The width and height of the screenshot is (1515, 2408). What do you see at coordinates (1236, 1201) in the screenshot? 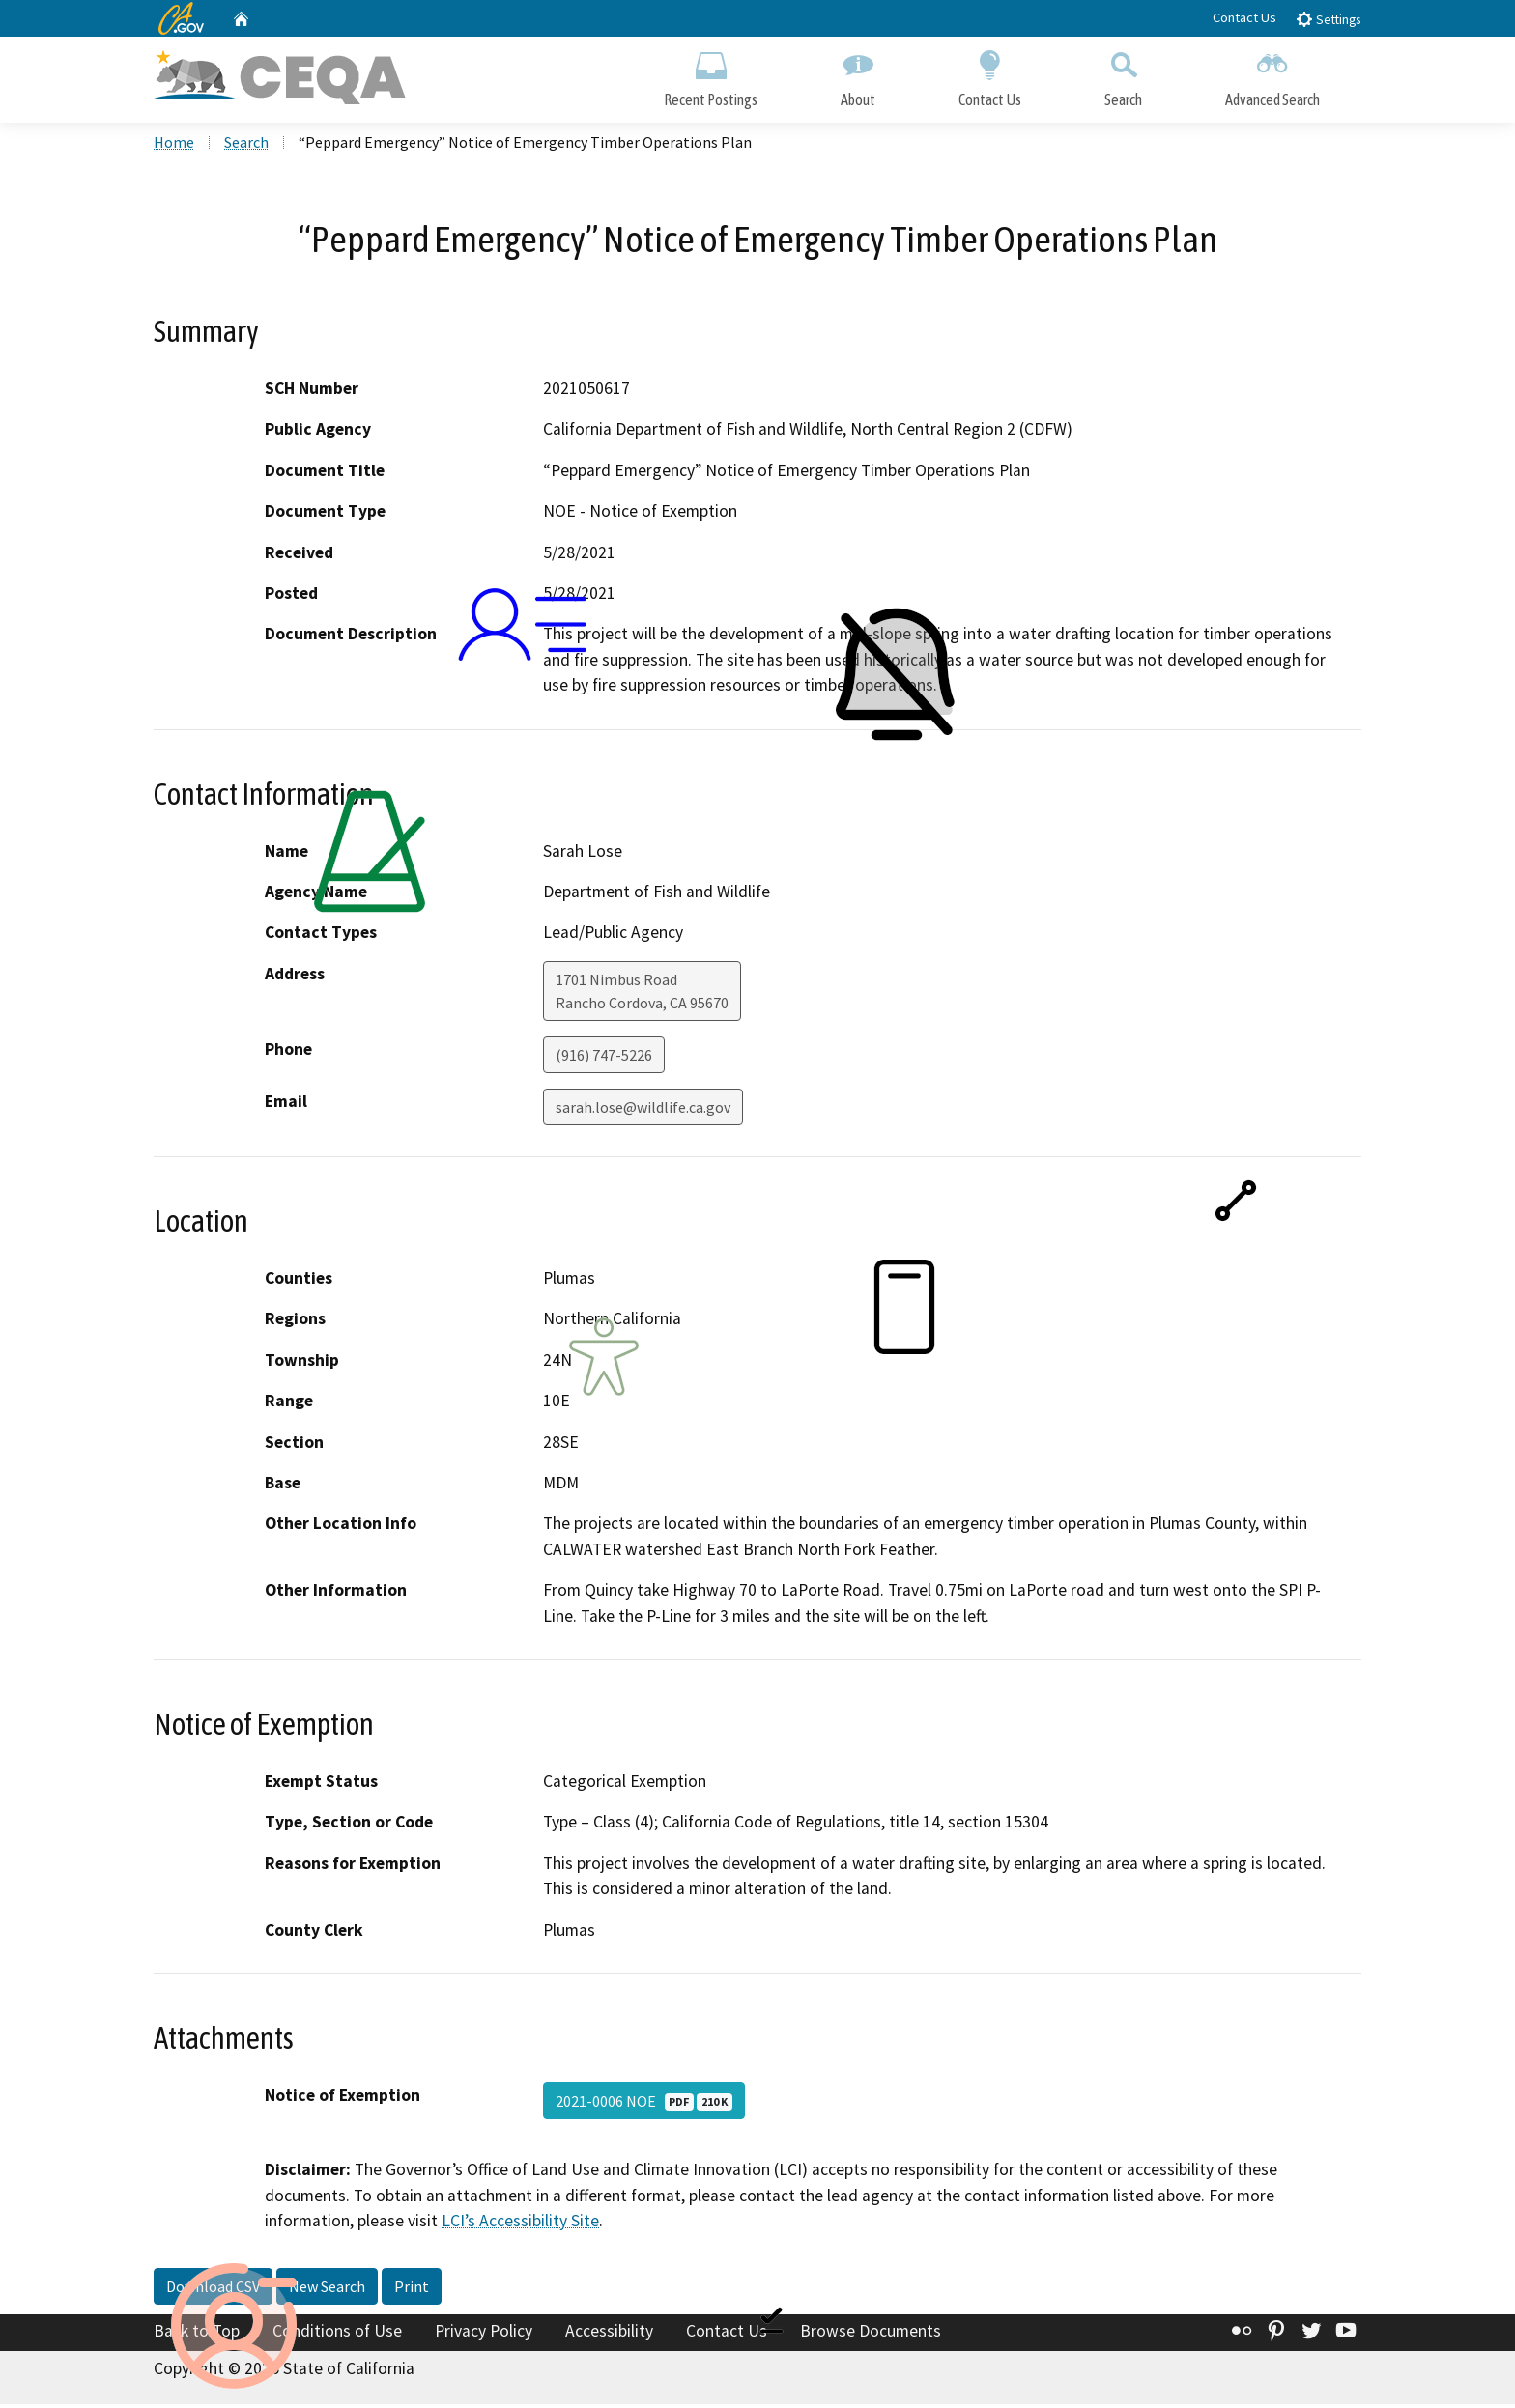
I see `draw a line between two points` at bounding box center [1236, 1201].